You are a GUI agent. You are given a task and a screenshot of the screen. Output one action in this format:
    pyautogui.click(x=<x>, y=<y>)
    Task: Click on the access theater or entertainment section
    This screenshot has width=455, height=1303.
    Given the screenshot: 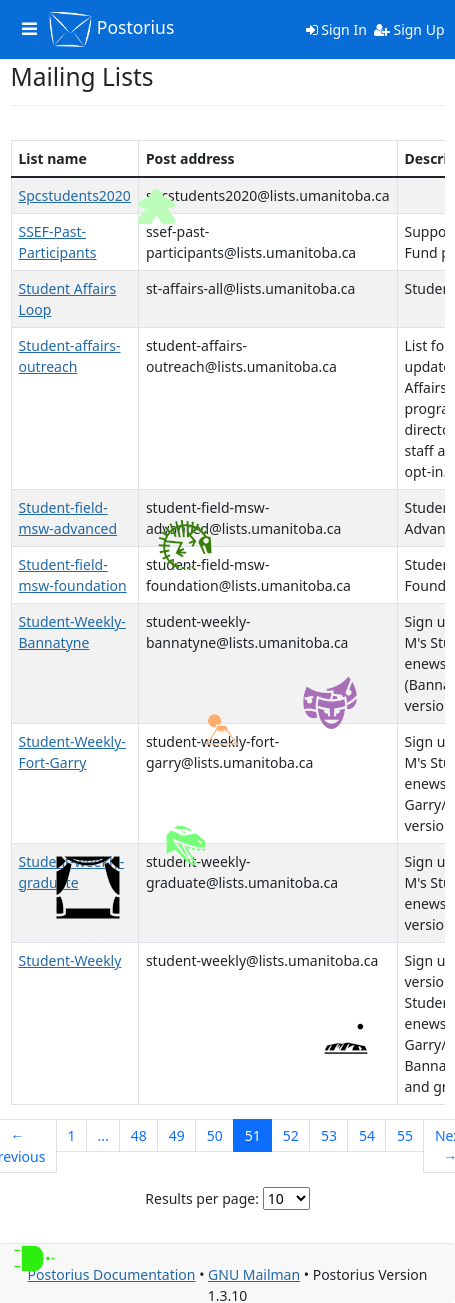 What is the action you would take?
    pyautogui.click(x=330, y=702)
    